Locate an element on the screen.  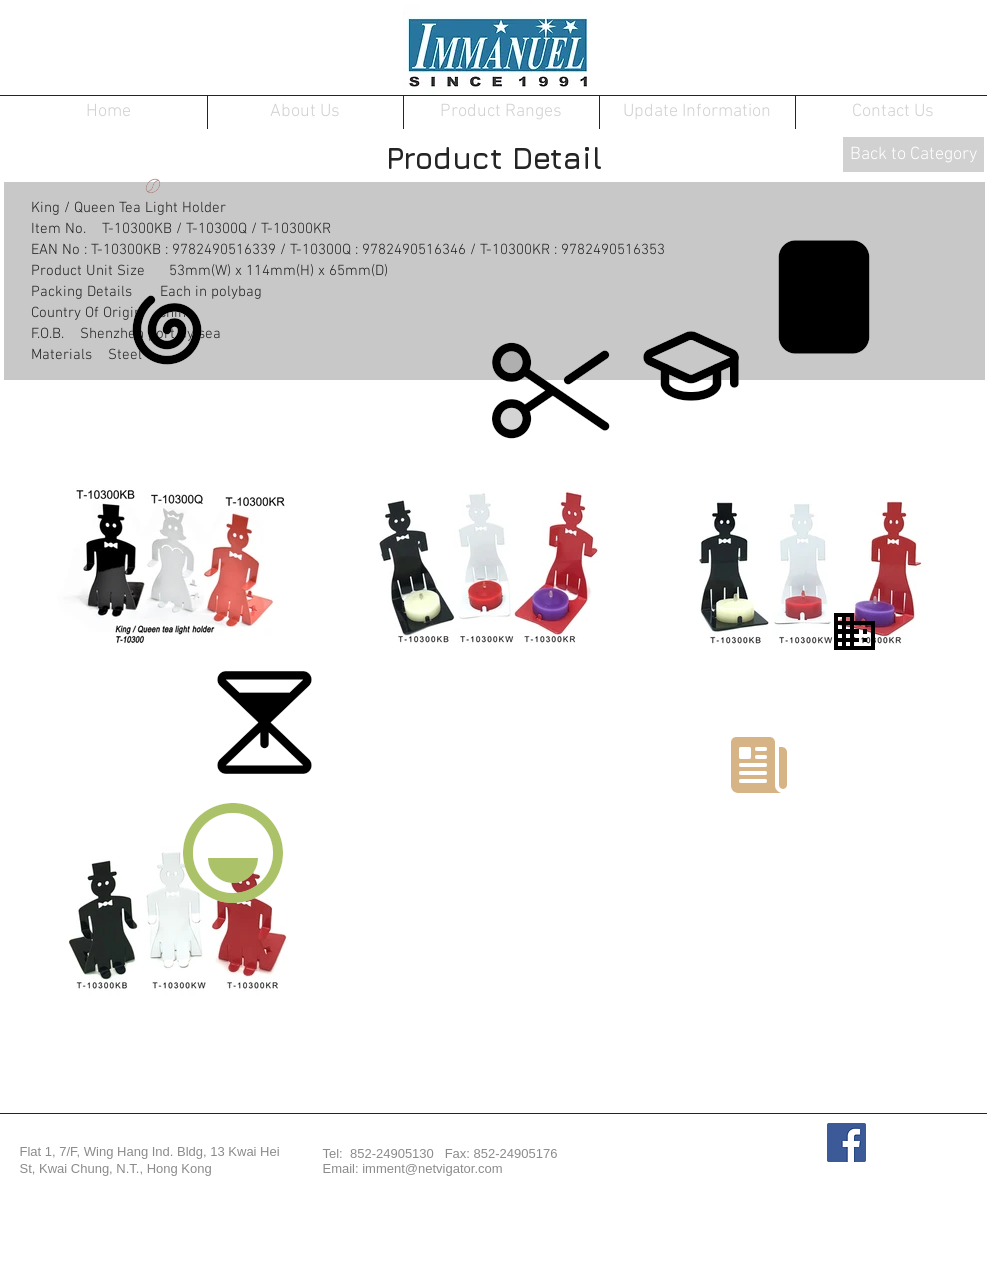
view company or organization profile is located at coordinates (854, 631).